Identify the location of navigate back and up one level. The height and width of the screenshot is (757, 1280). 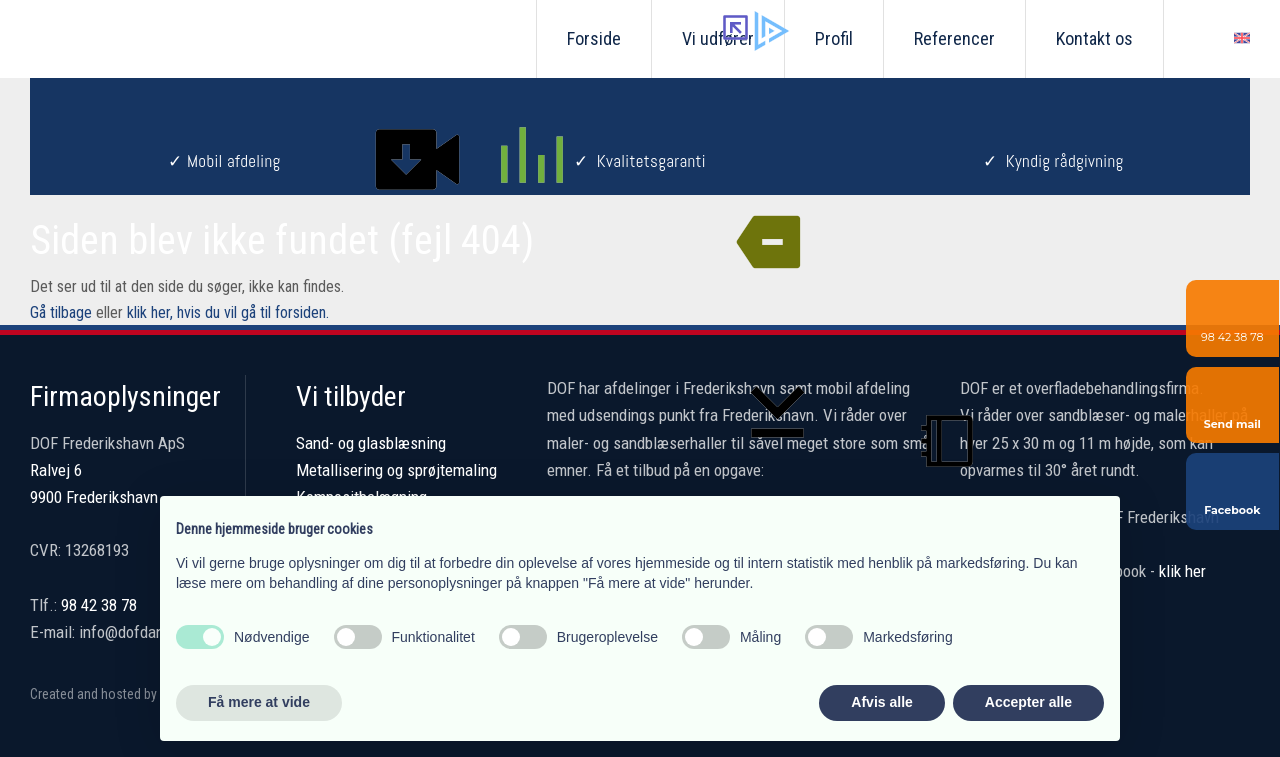
(735, 27).